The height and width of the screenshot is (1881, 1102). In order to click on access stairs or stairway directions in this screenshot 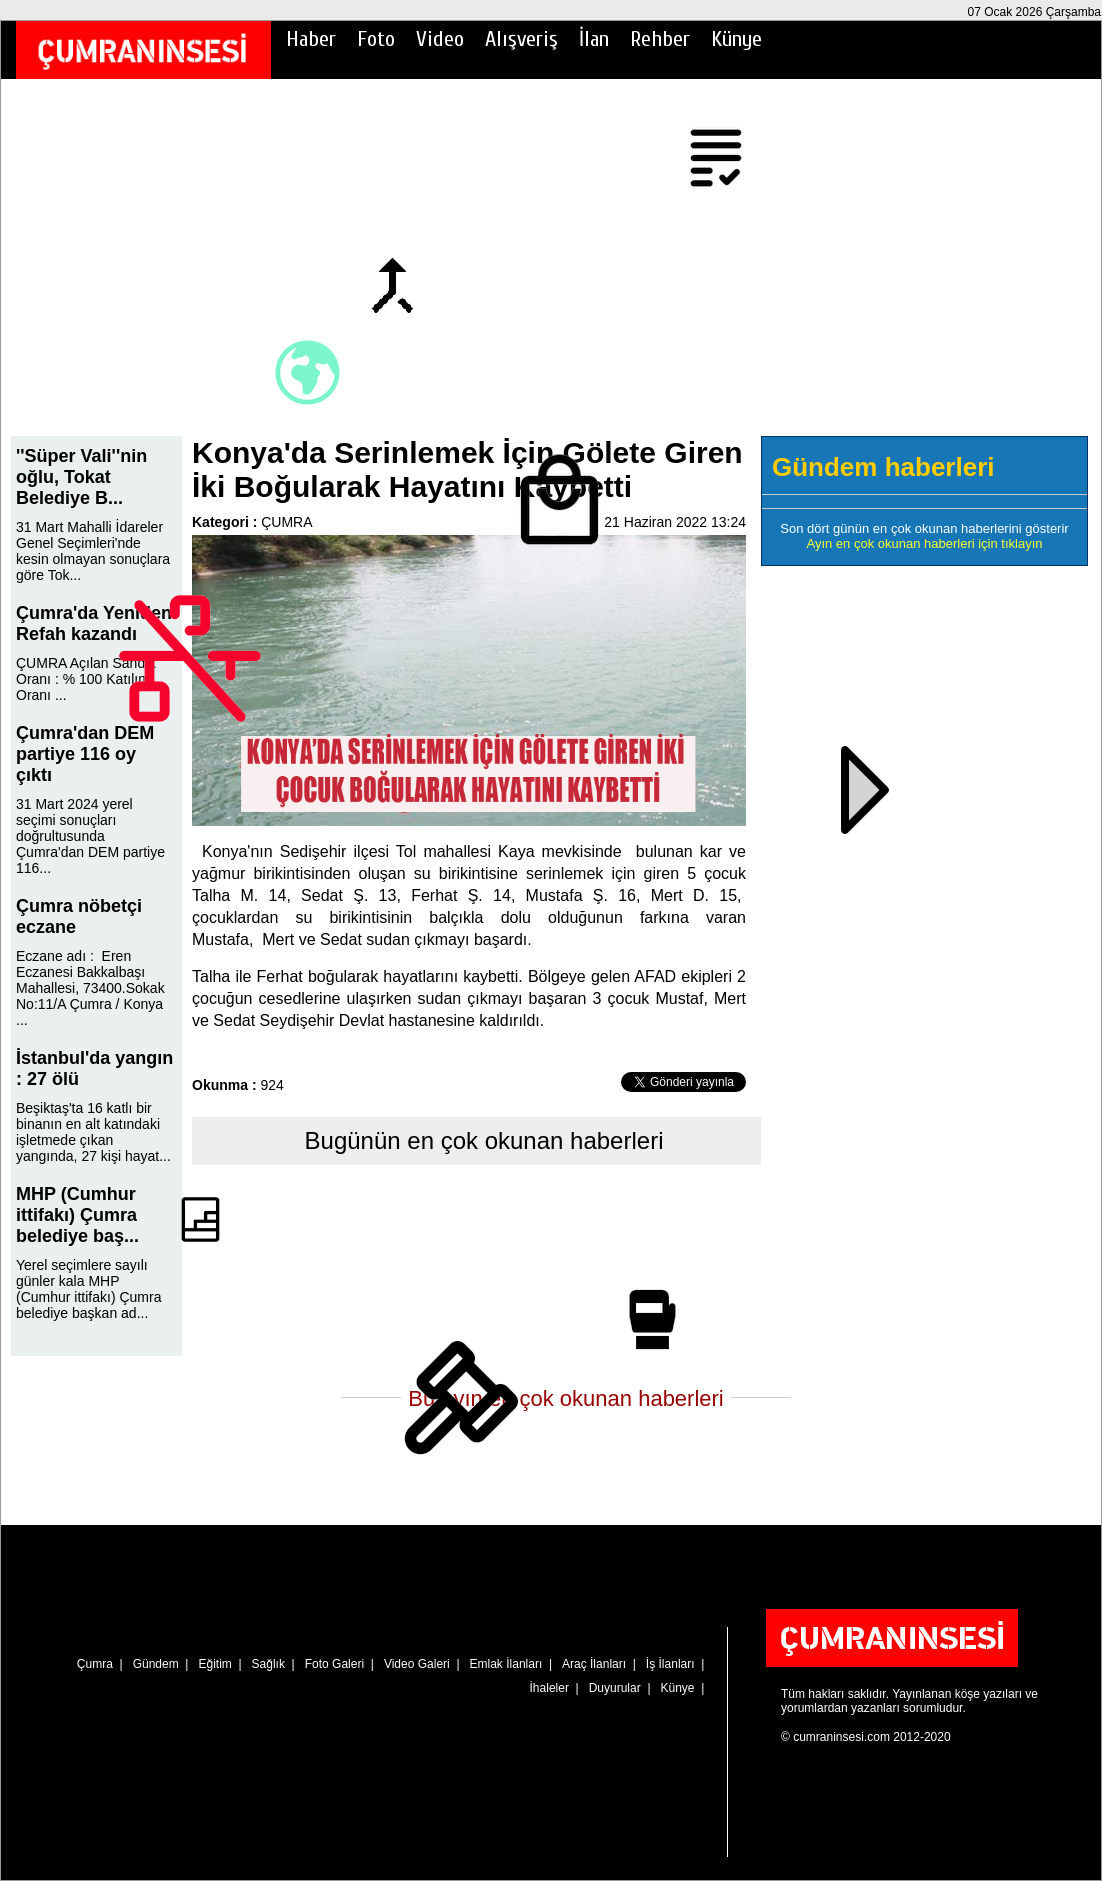, I will do `click(200, 1219)`.